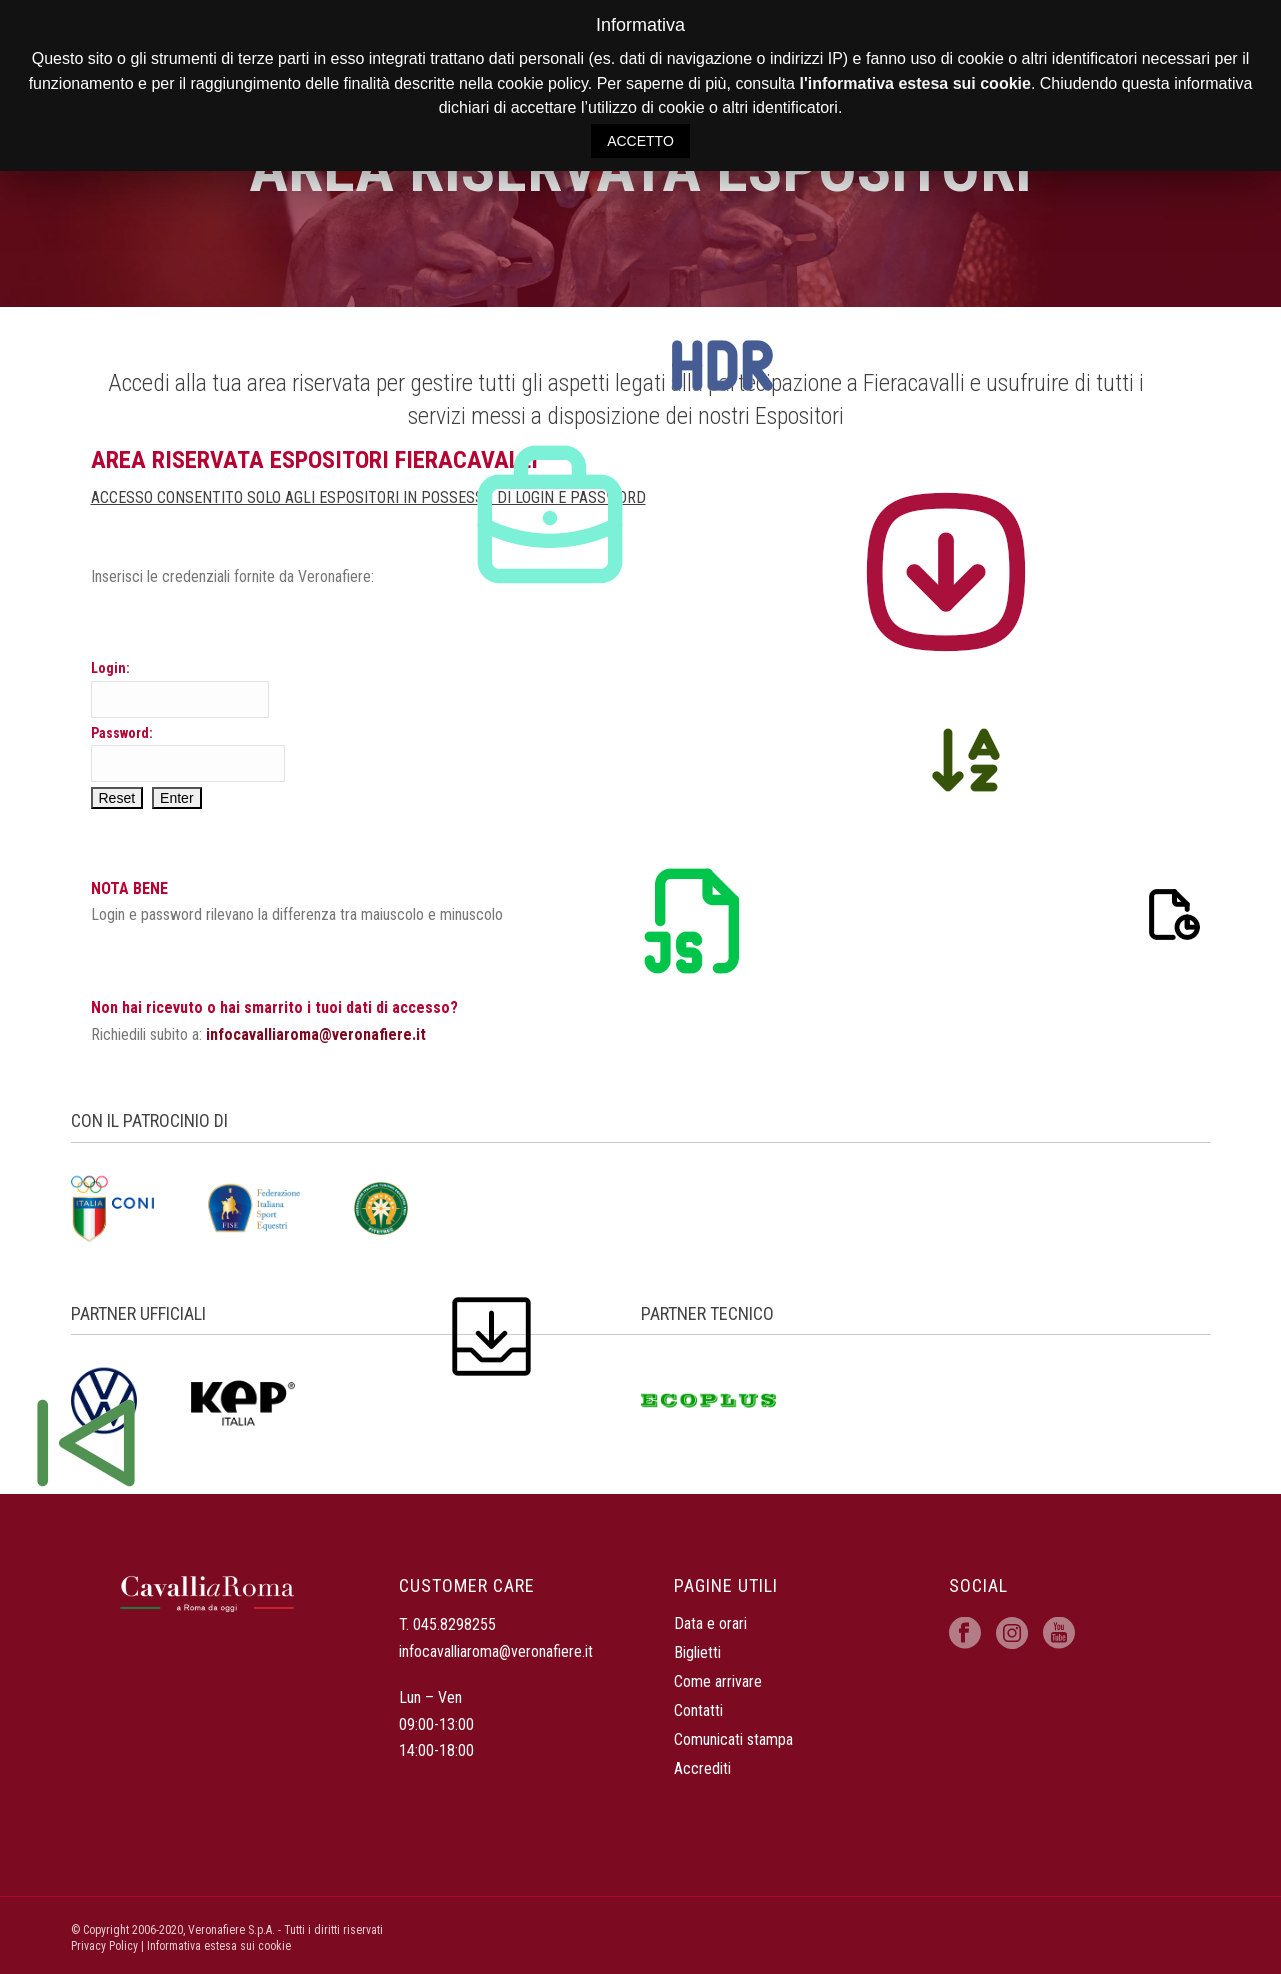  Describe the element at coordinates (946, 572) in the screenshot. I see `download file or content` at that location.